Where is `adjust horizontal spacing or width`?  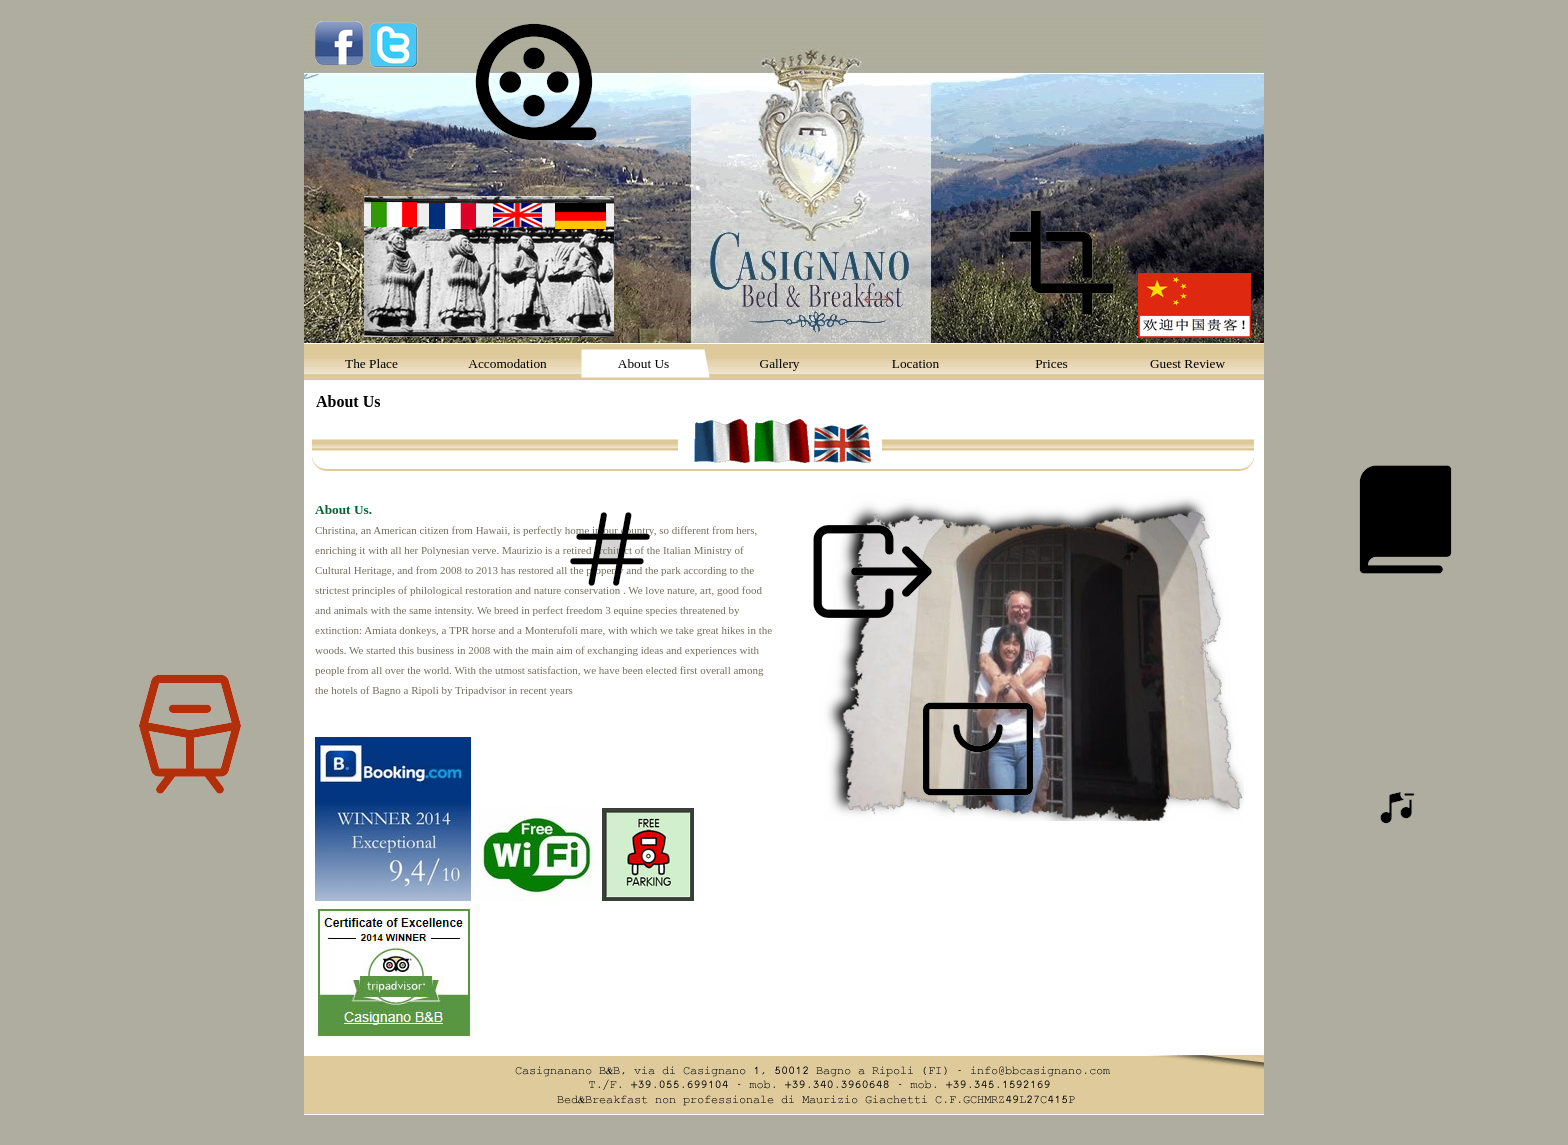
adjust horizontal spacing or width is located at coordinates (876, 299).